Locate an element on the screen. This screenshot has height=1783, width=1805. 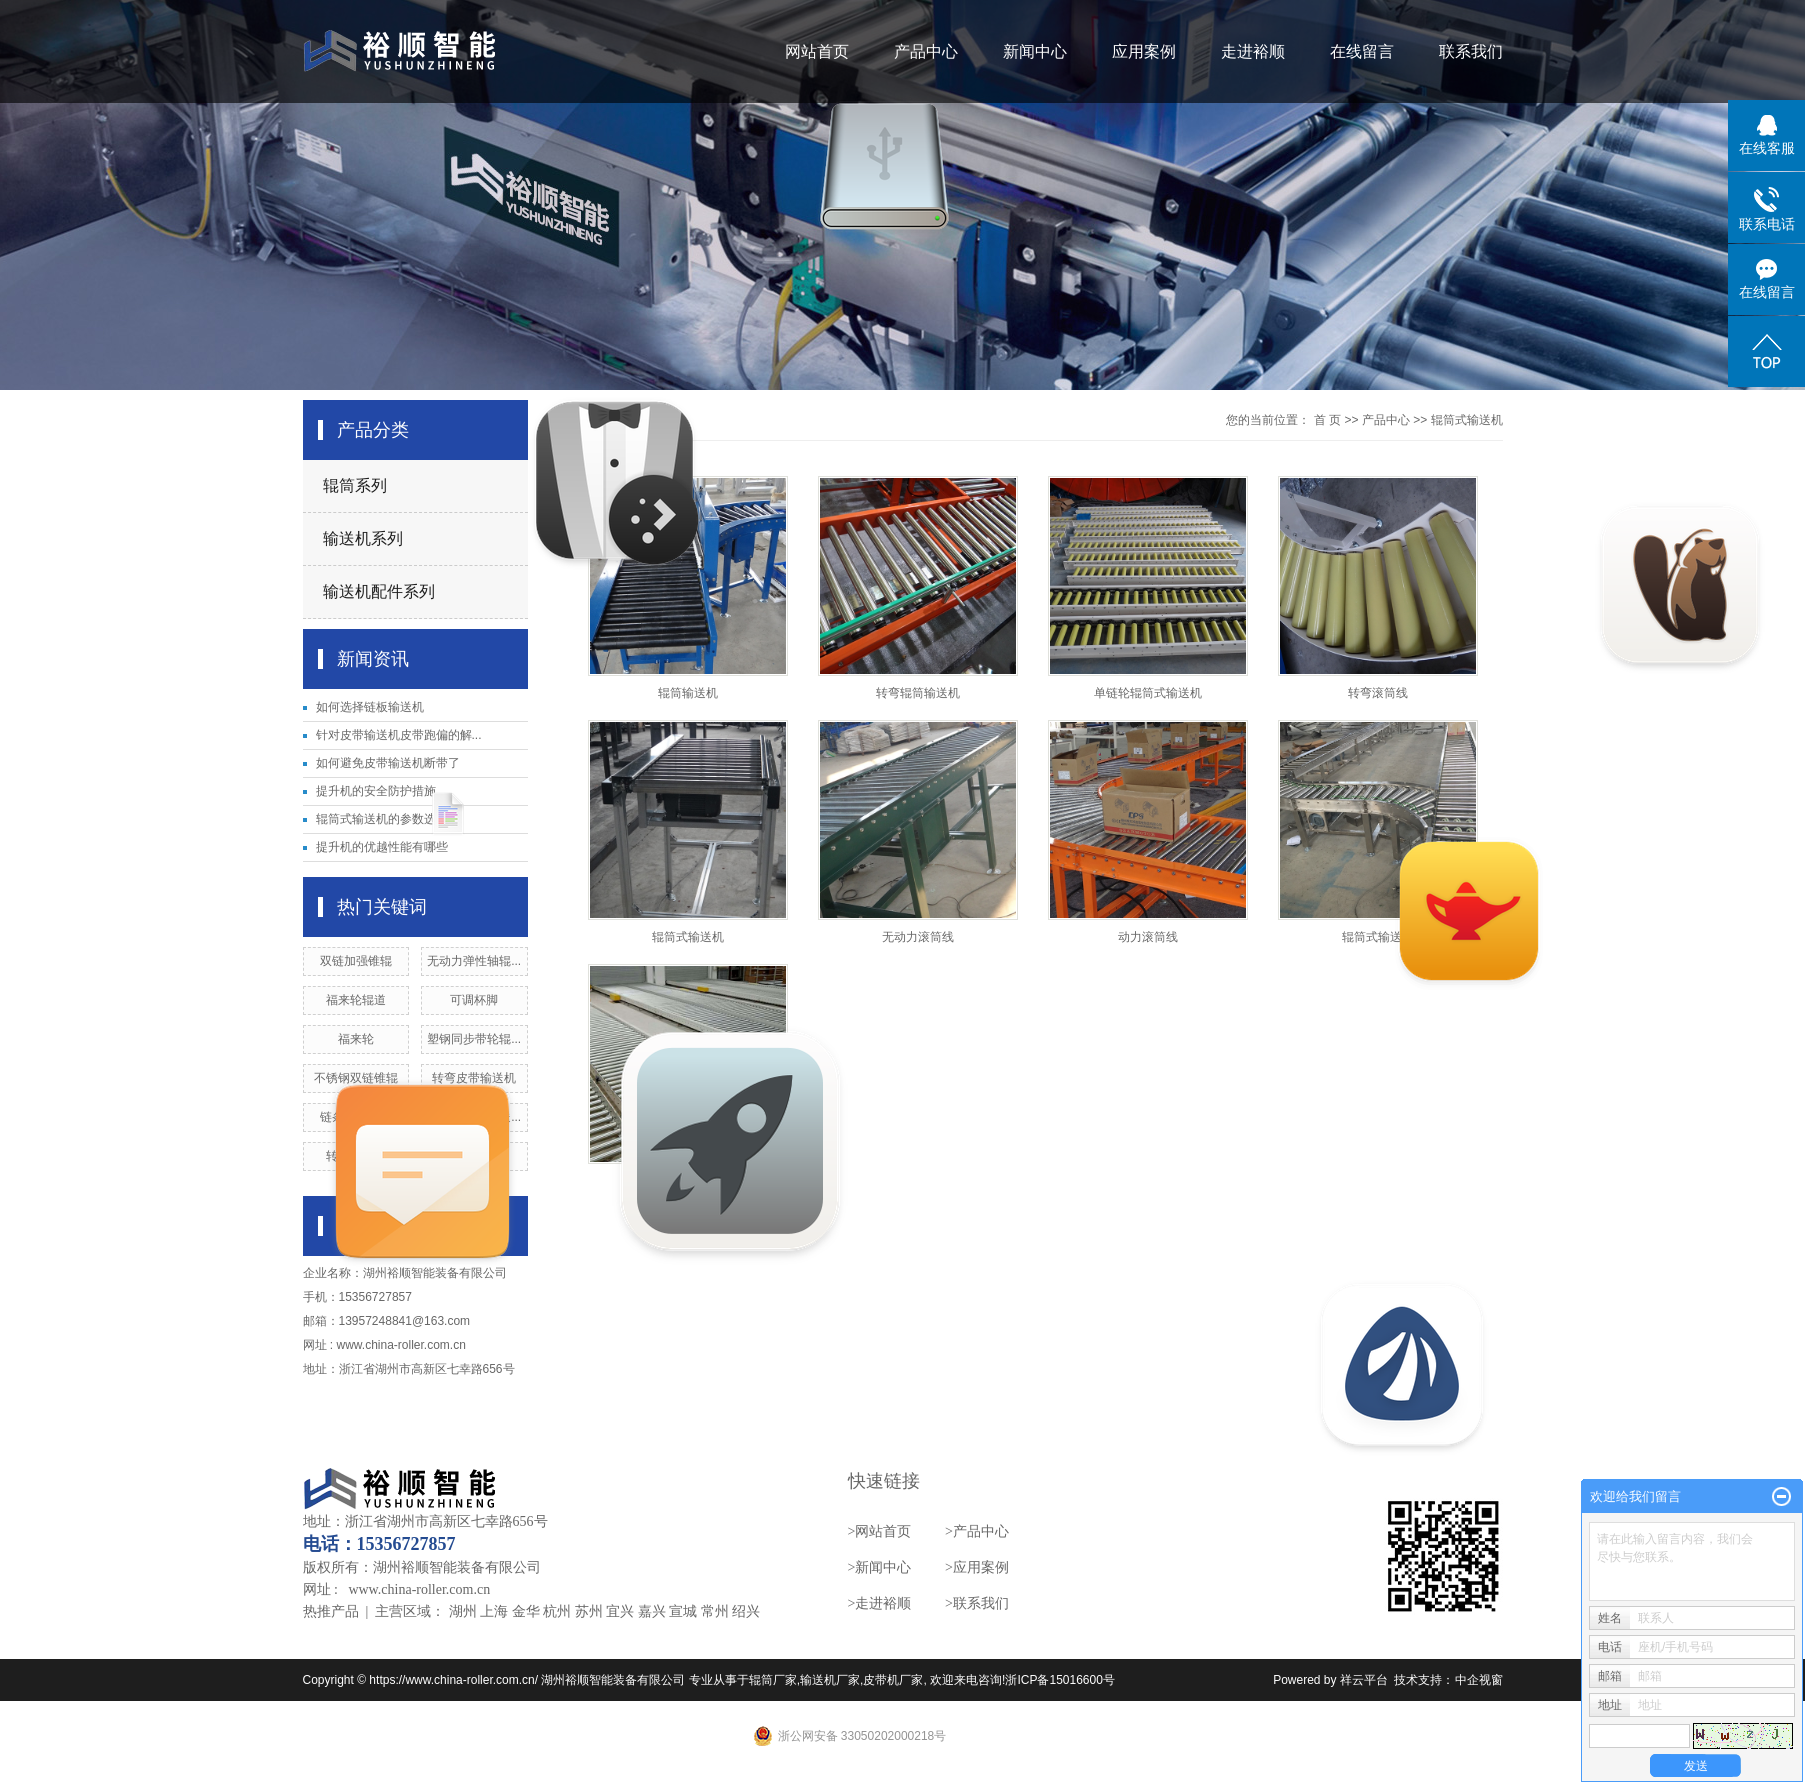
access connected USB storage device is located at coordinates (884, 167).